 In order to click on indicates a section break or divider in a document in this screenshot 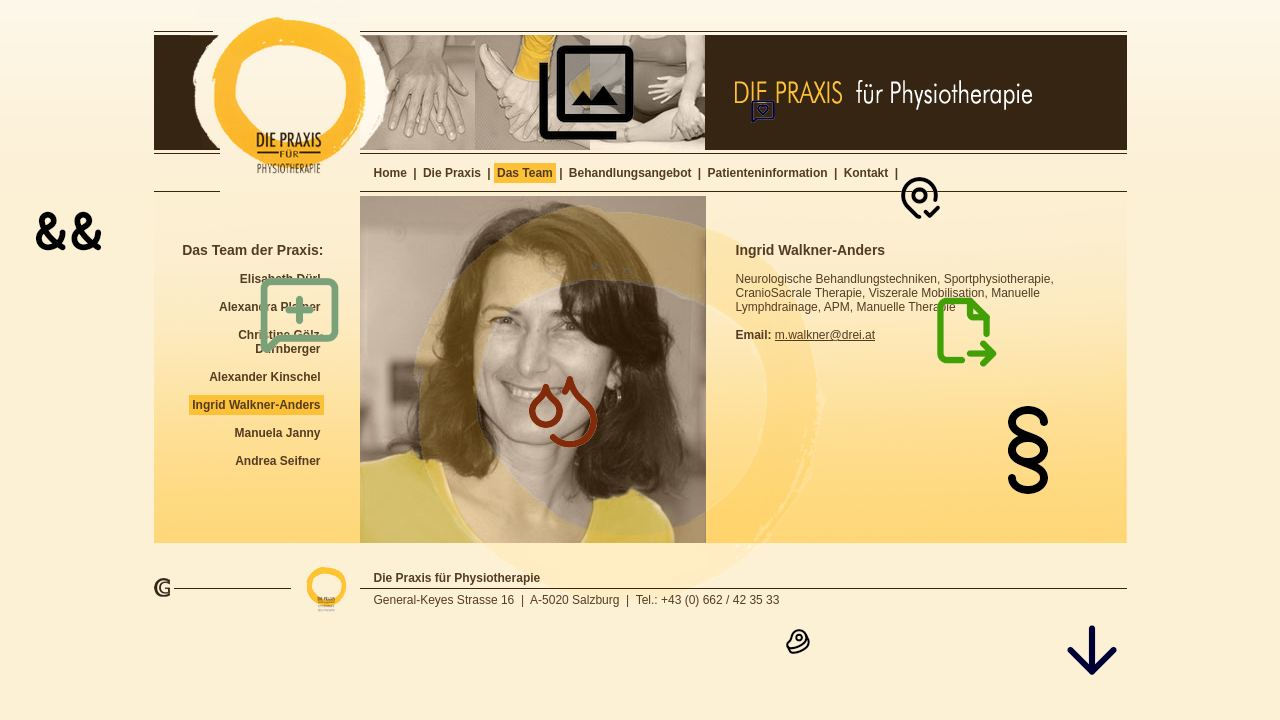, I will do `click(1028, 450)`.